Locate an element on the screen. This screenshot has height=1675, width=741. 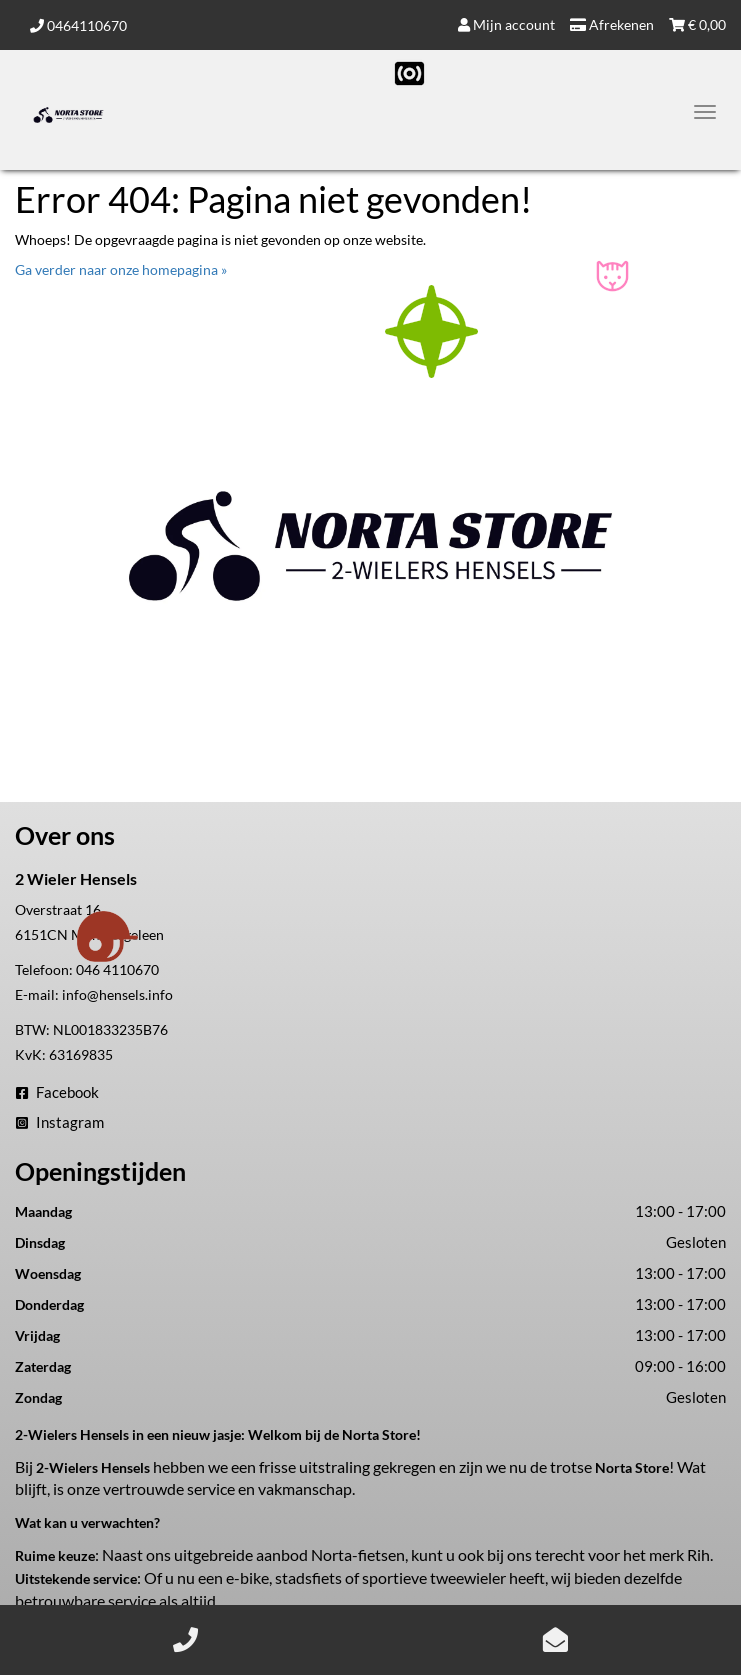
view pet or animal-related content is located at coordinates (612, 275).